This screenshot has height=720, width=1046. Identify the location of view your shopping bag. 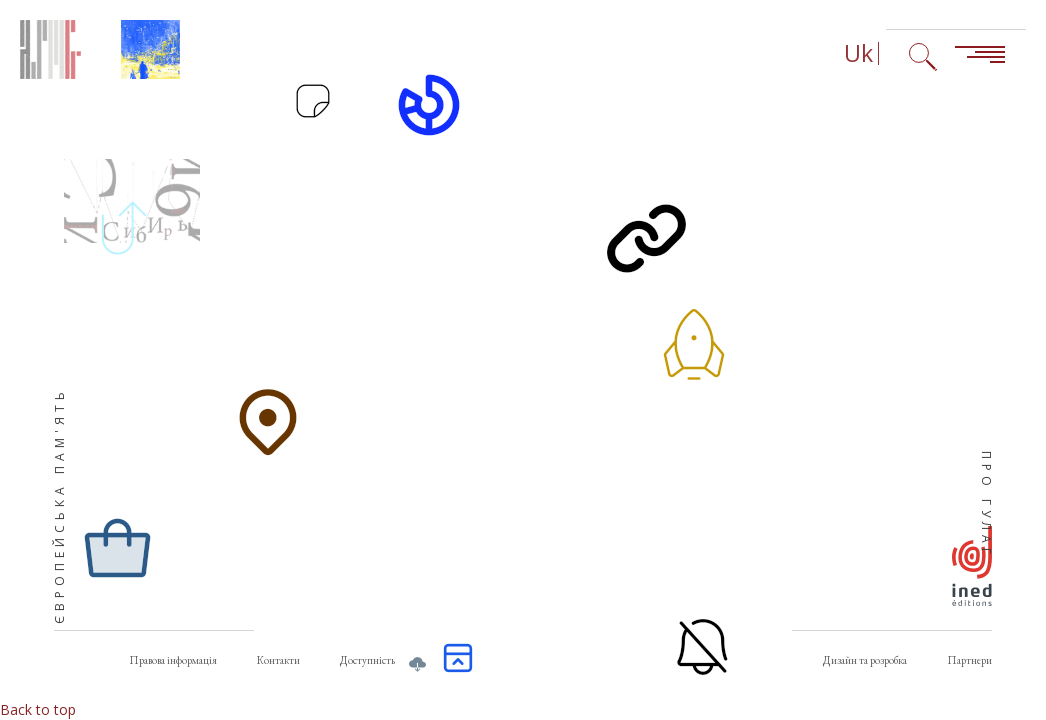
(117, 551).